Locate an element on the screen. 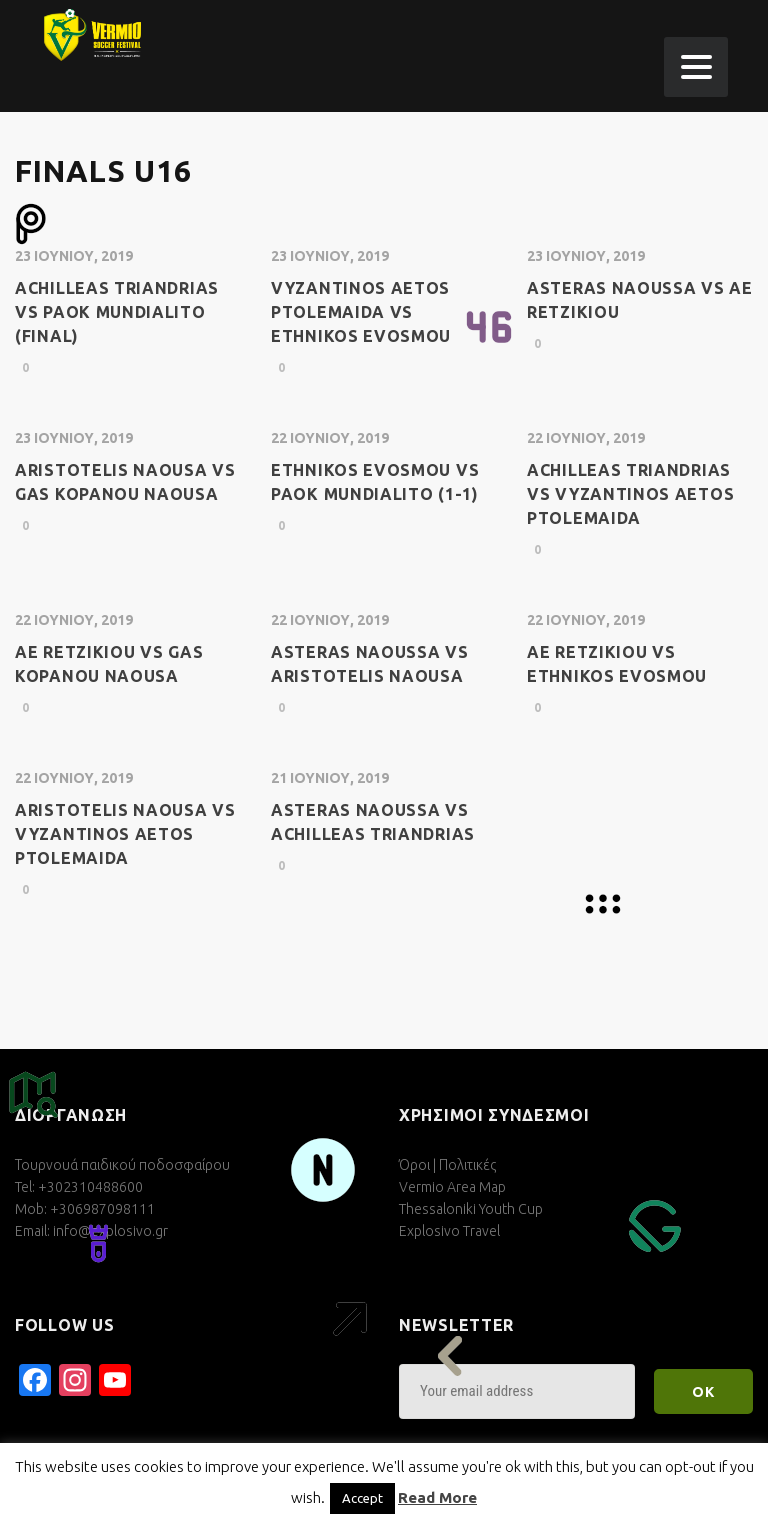 The height and width of the screenshot is (1526, 768). displays the number 46 as a label or badge is located at coordinates (489, 327).